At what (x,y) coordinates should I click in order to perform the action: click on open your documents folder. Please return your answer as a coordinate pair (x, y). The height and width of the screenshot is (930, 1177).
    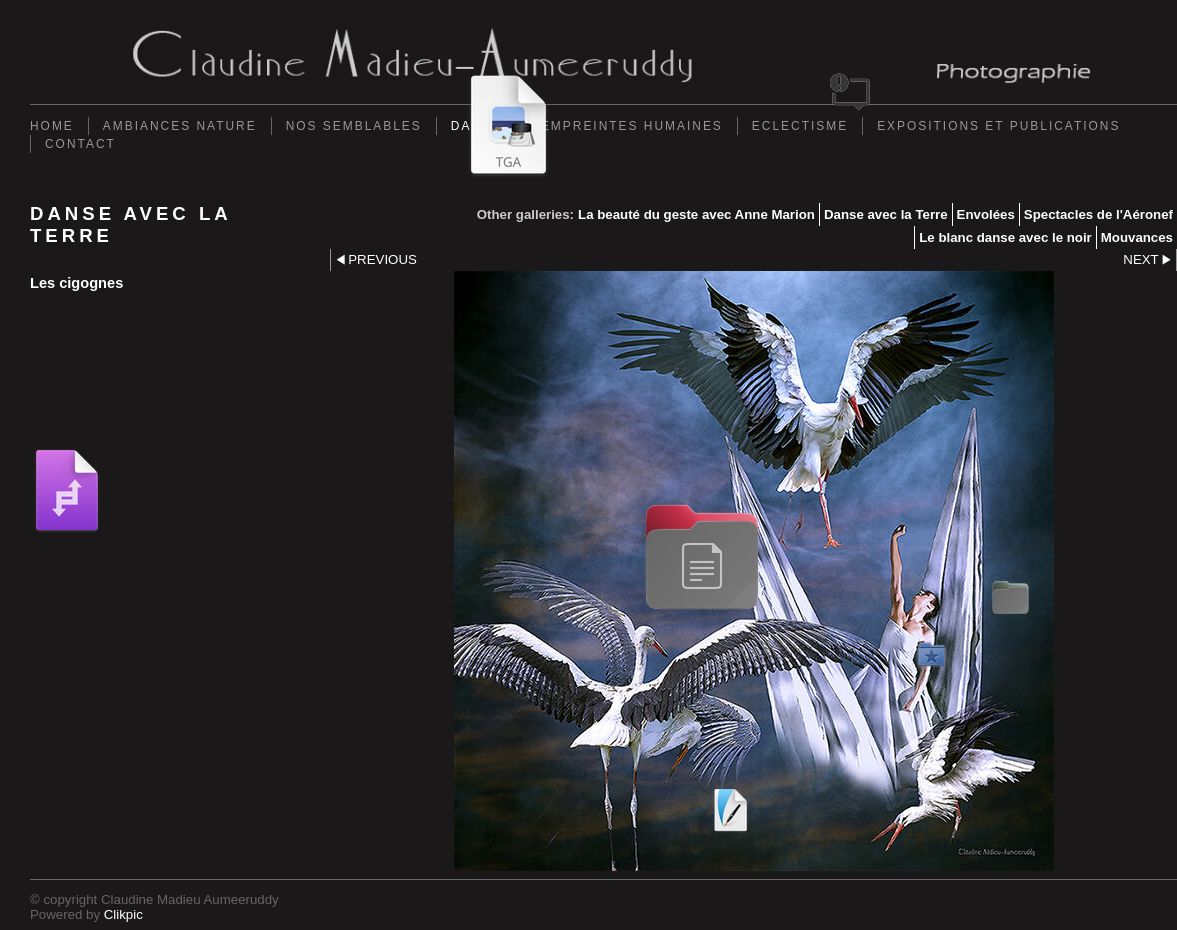
    Looking at the image, I should click on (702, 557).